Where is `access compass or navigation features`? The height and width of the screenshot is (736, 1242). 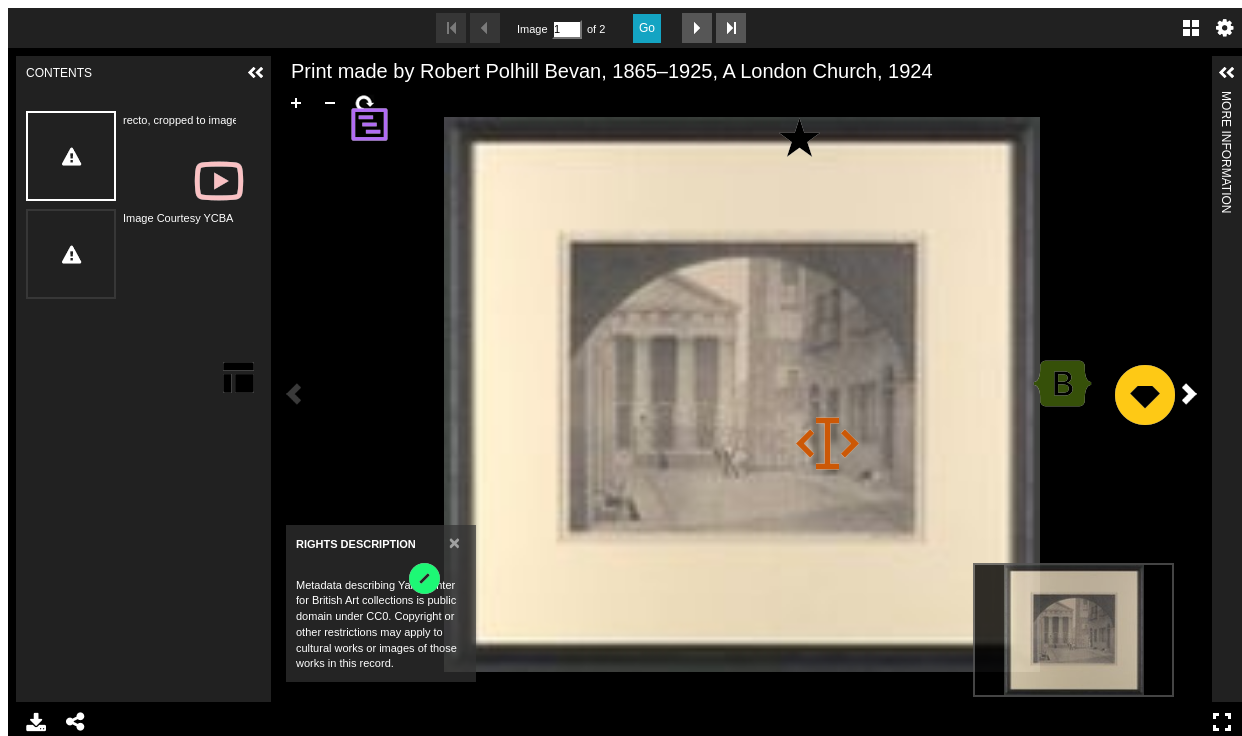 access compass or navigation features is located at coordinates (424, 578).